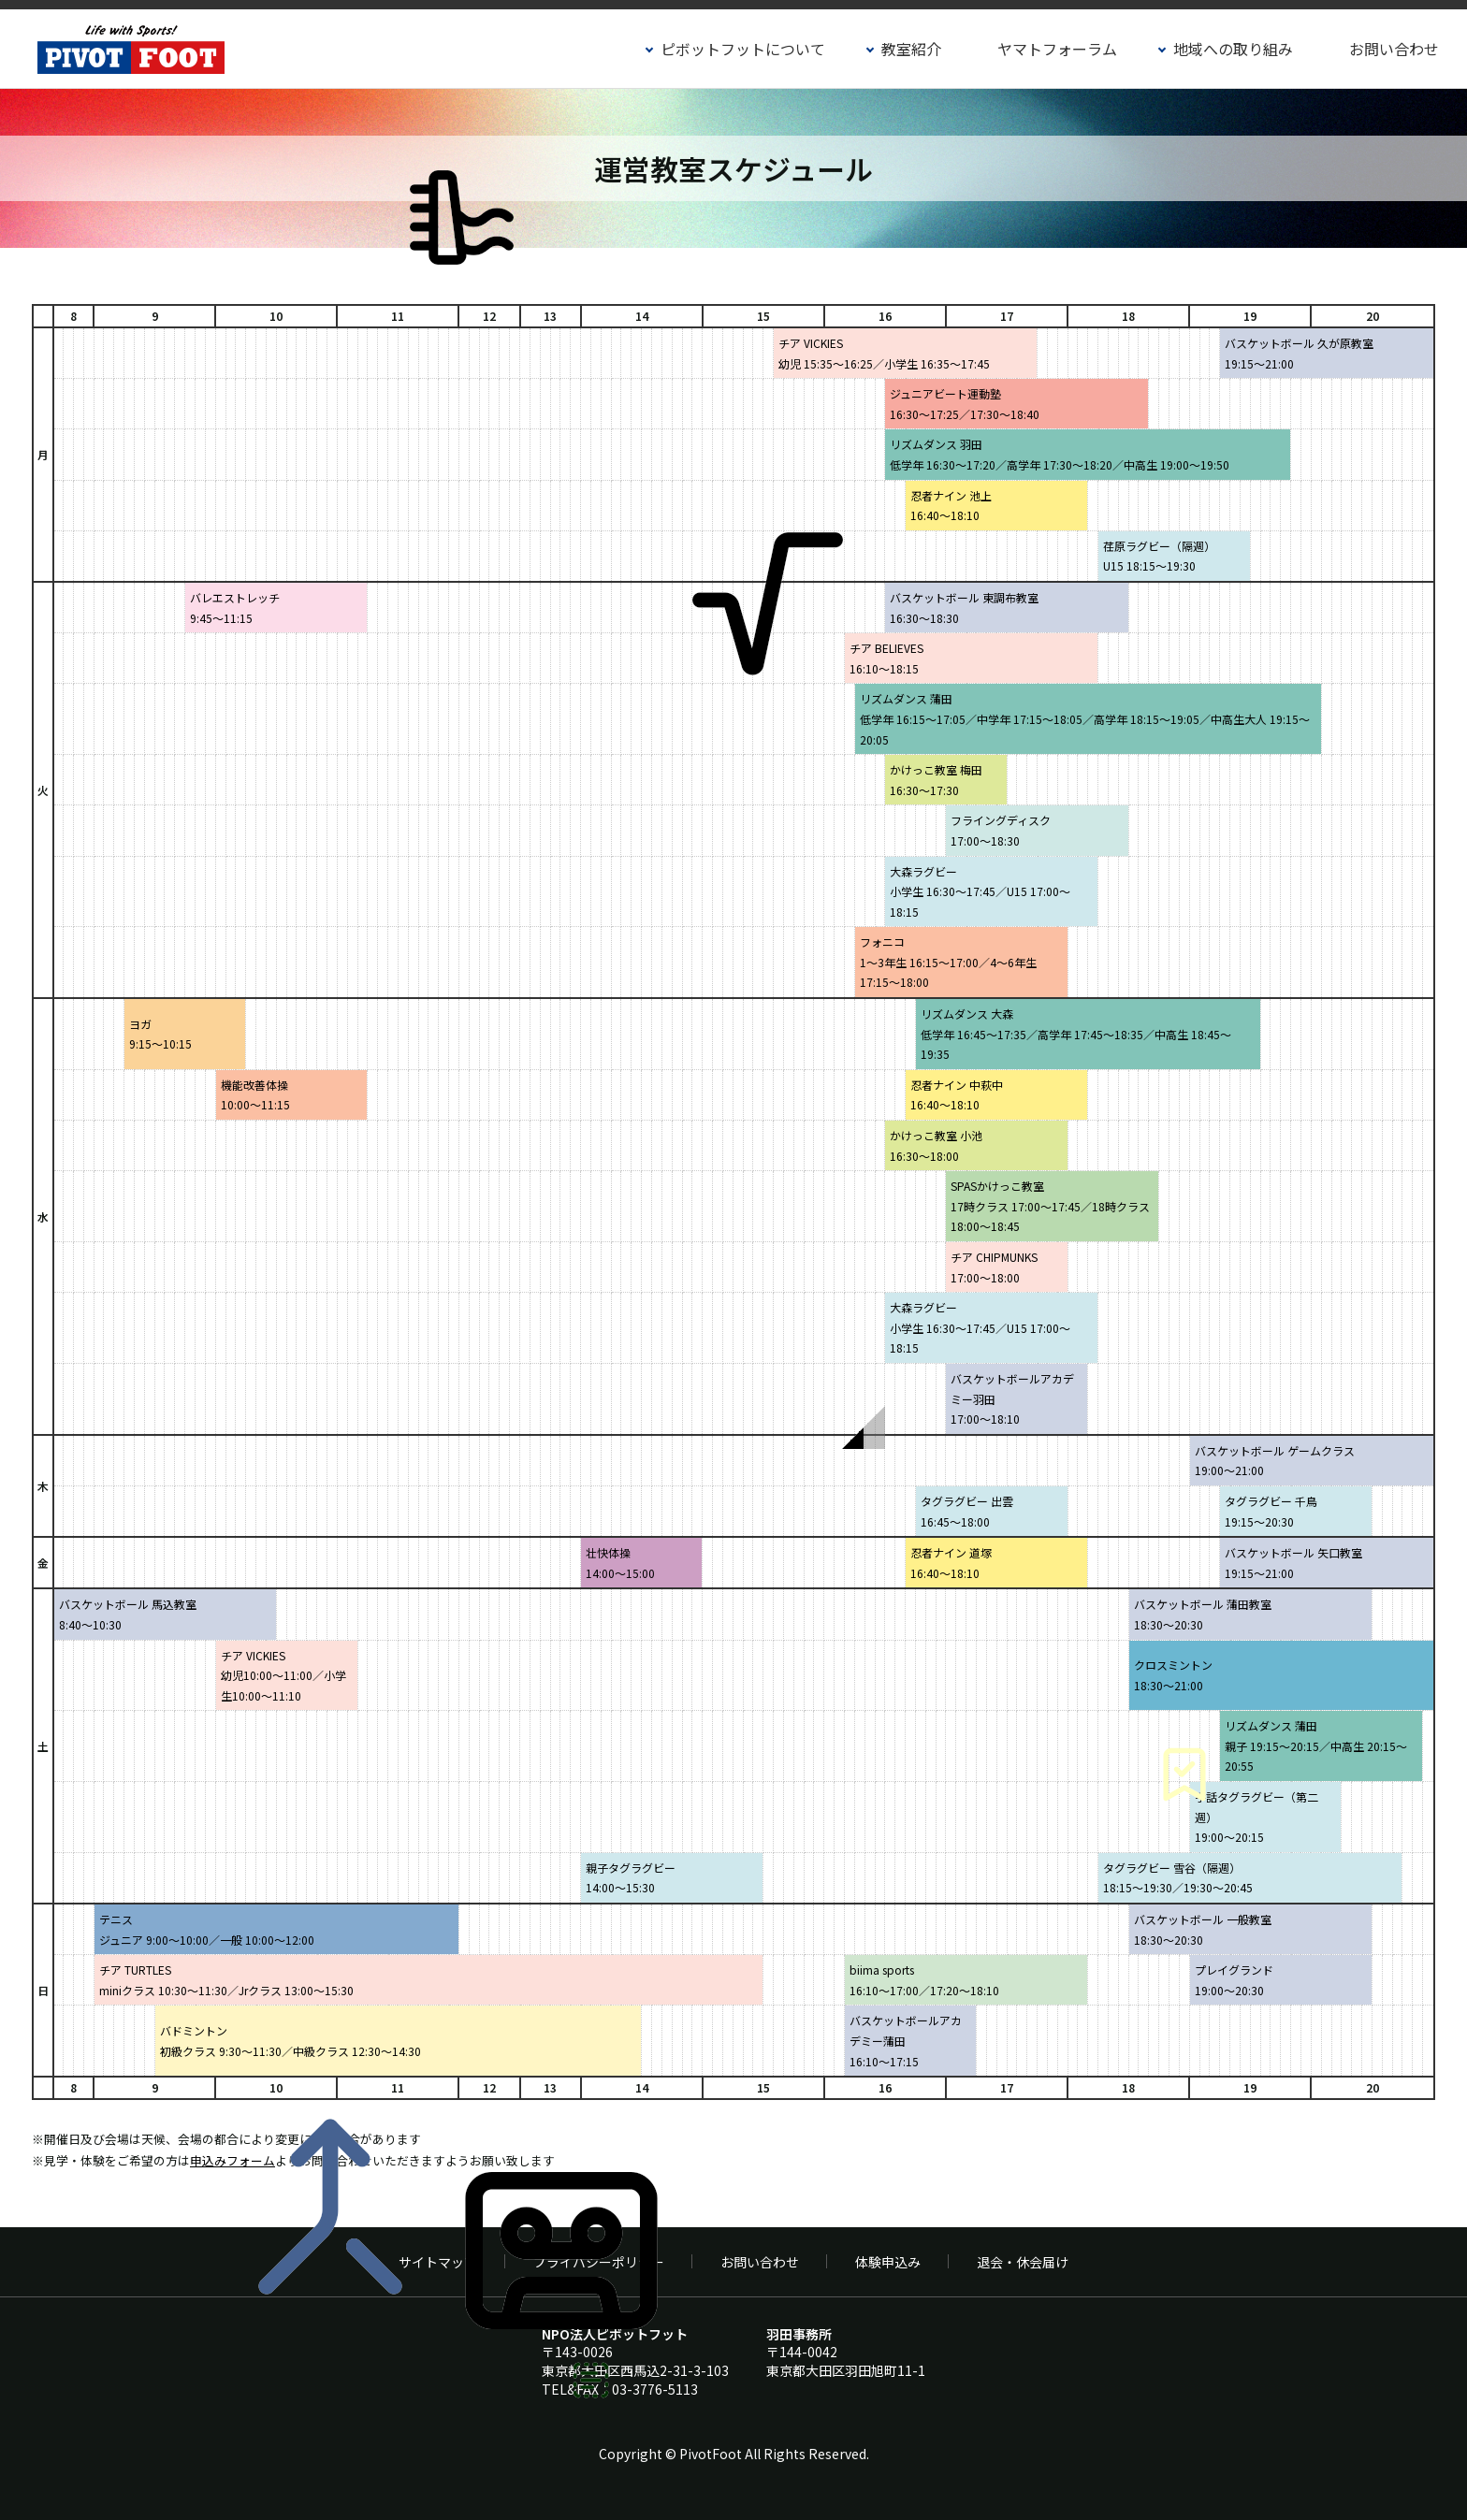 This screenshot has width=1467, height=2520. I want to click on merge branches or items together, so click(330, 2207).